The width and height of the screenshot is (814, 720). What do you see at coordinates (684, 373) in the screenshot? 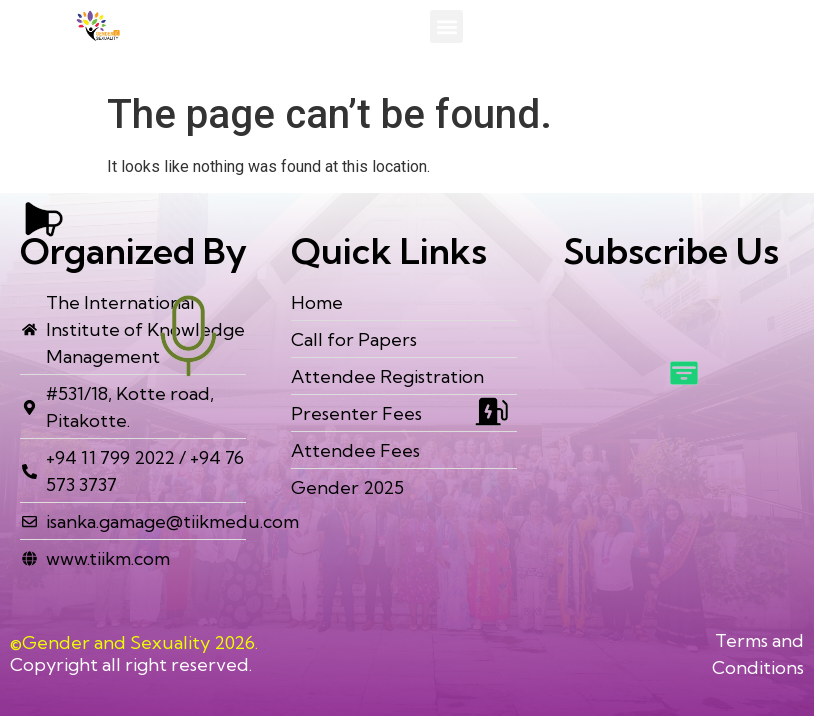
I see `filter or sort content` at bounding box center [684, 373].